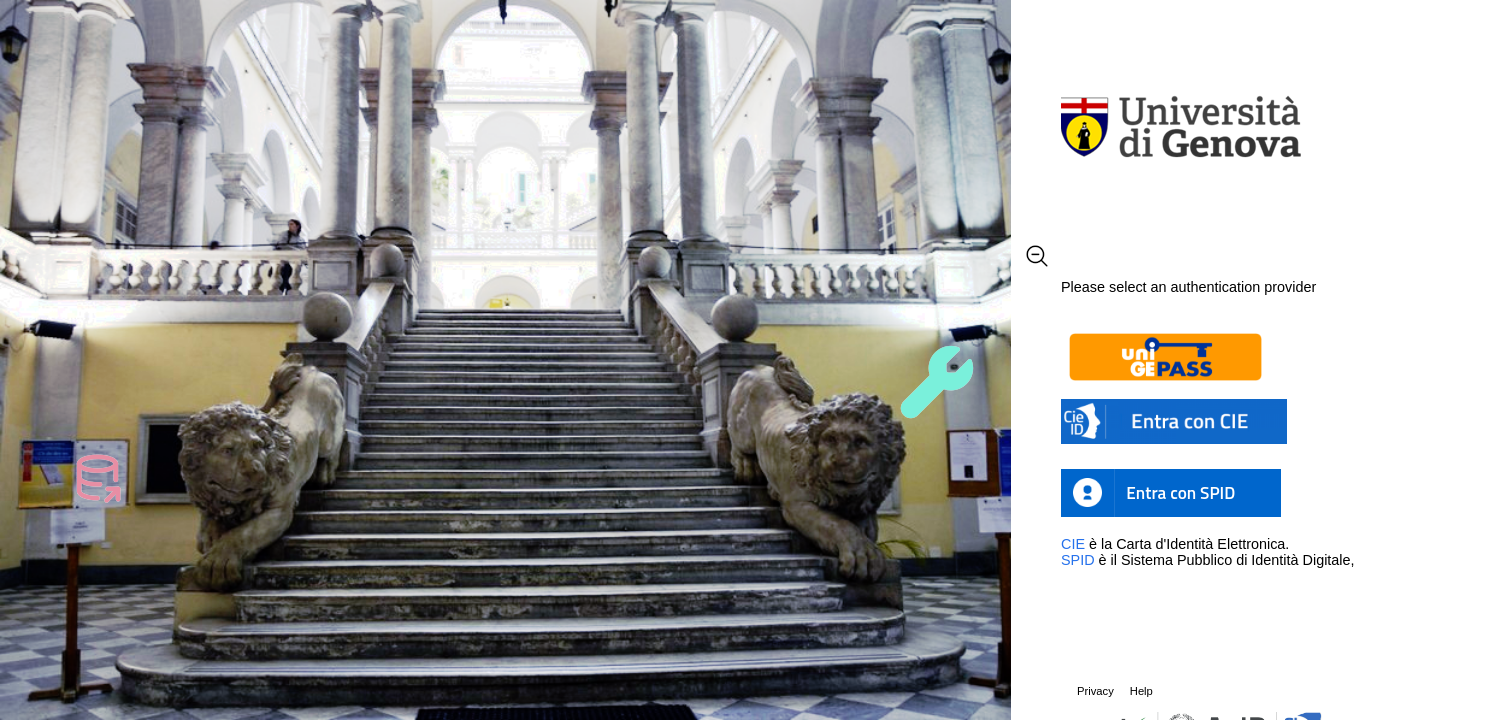 The height and width of the screenshot is (720, 1511). What do you see at coordinates (97, 477) in the screenshot?
I see `share database with others` at bounding box center [97, 477].